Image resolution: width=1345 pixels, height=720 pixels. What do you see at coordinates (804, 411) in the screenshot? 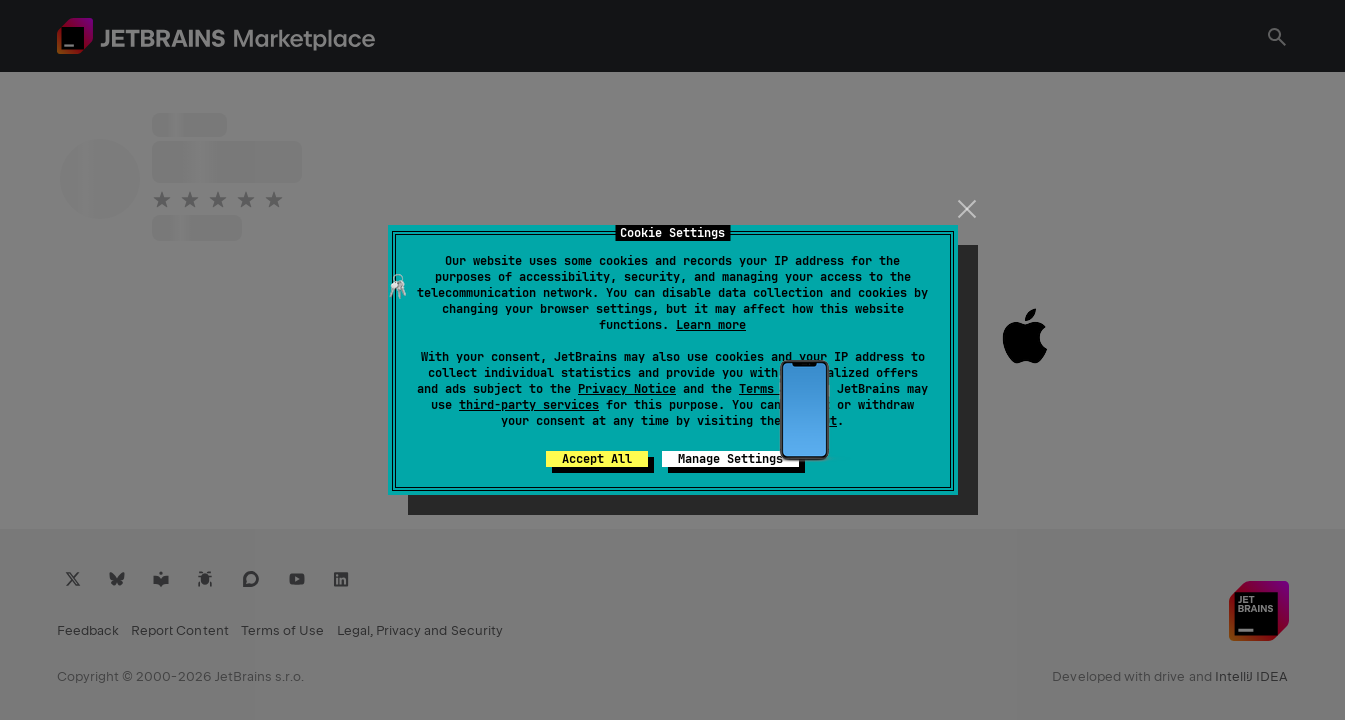
I see `manage connected iPhone device` at bounding box center [804, 411].